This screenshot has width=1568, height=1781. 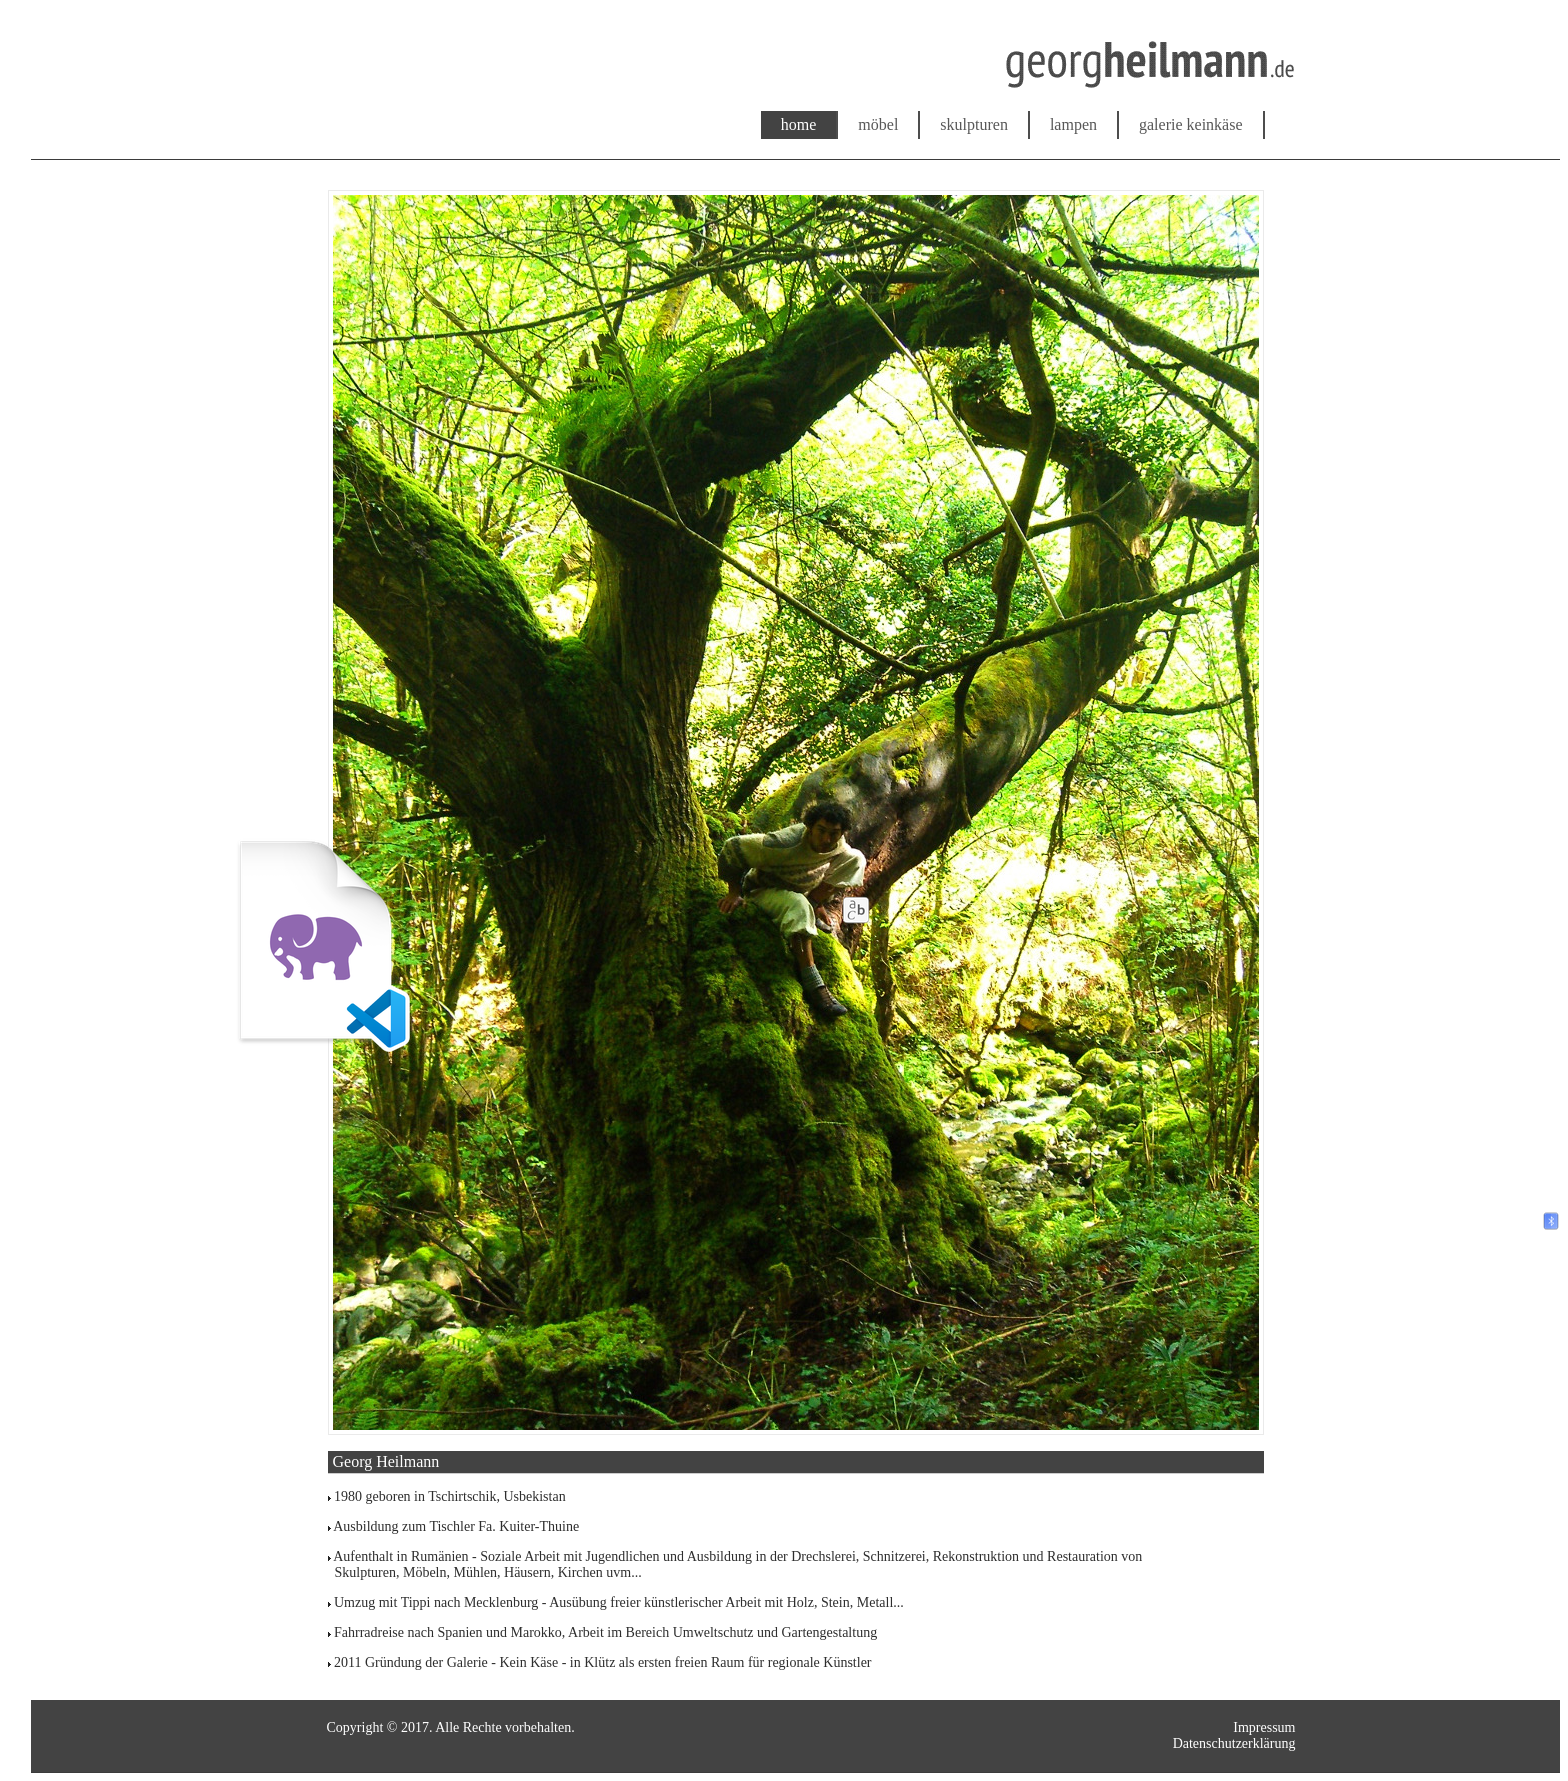 I want to click on access bluetooth settings, so click(x=1551, y=1221).